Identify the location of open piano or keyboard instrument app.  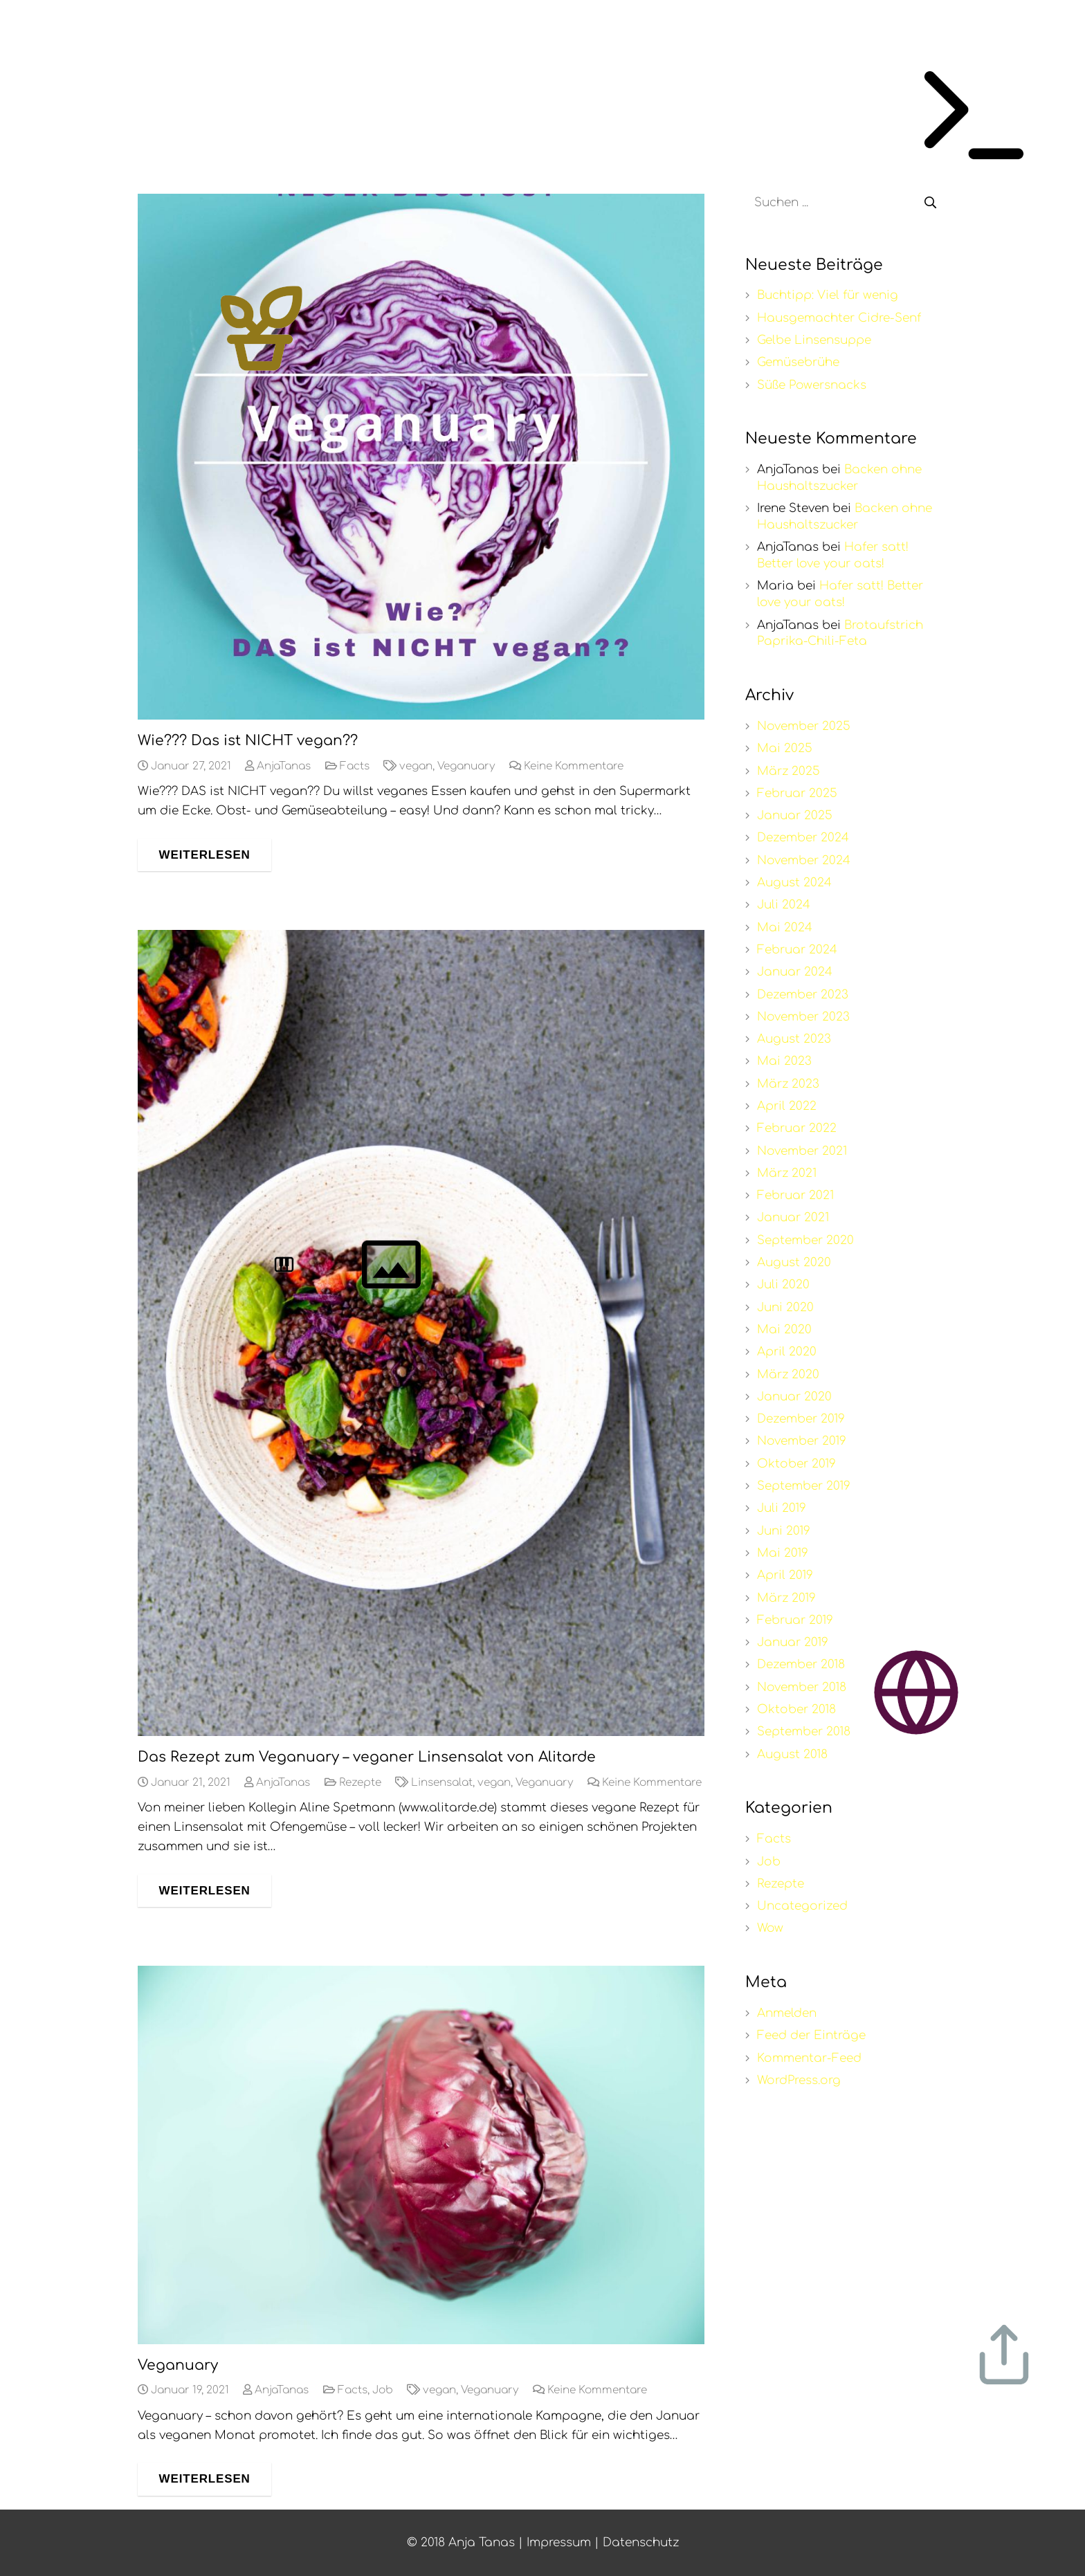
(284, 1264).